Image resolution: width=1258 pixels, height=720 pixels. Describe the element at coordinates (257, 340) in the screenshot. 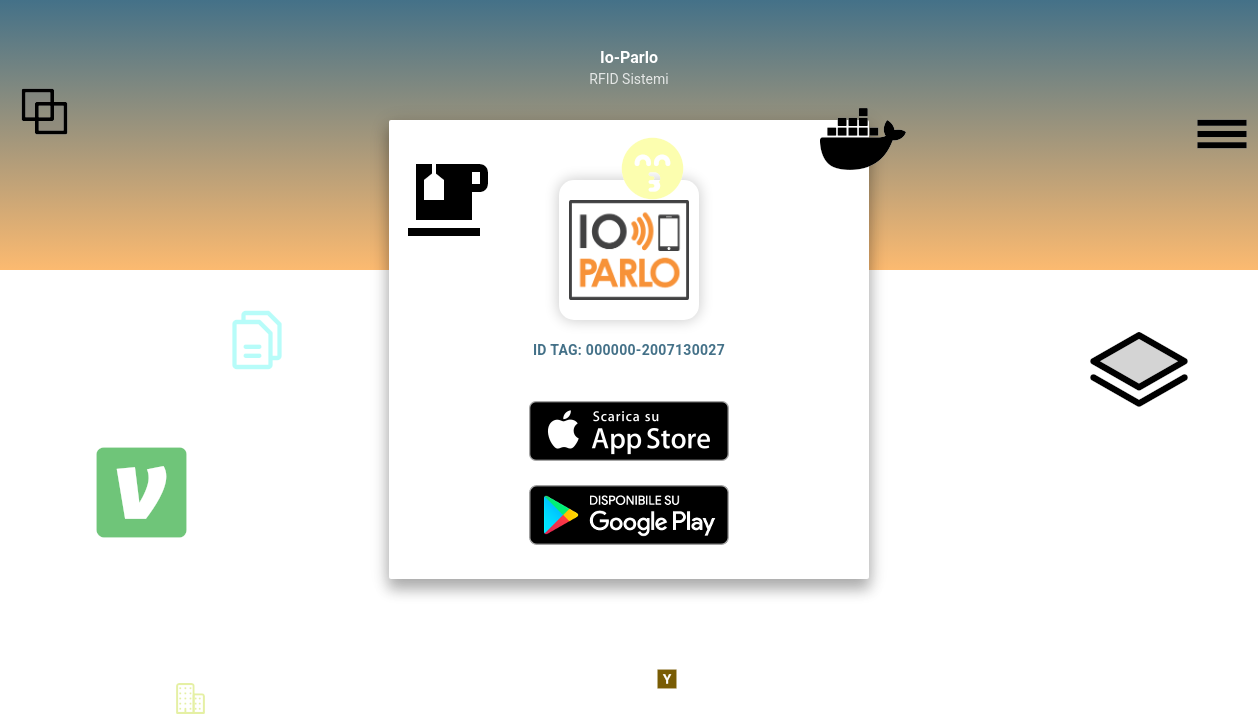

I see `view all files` at that location.